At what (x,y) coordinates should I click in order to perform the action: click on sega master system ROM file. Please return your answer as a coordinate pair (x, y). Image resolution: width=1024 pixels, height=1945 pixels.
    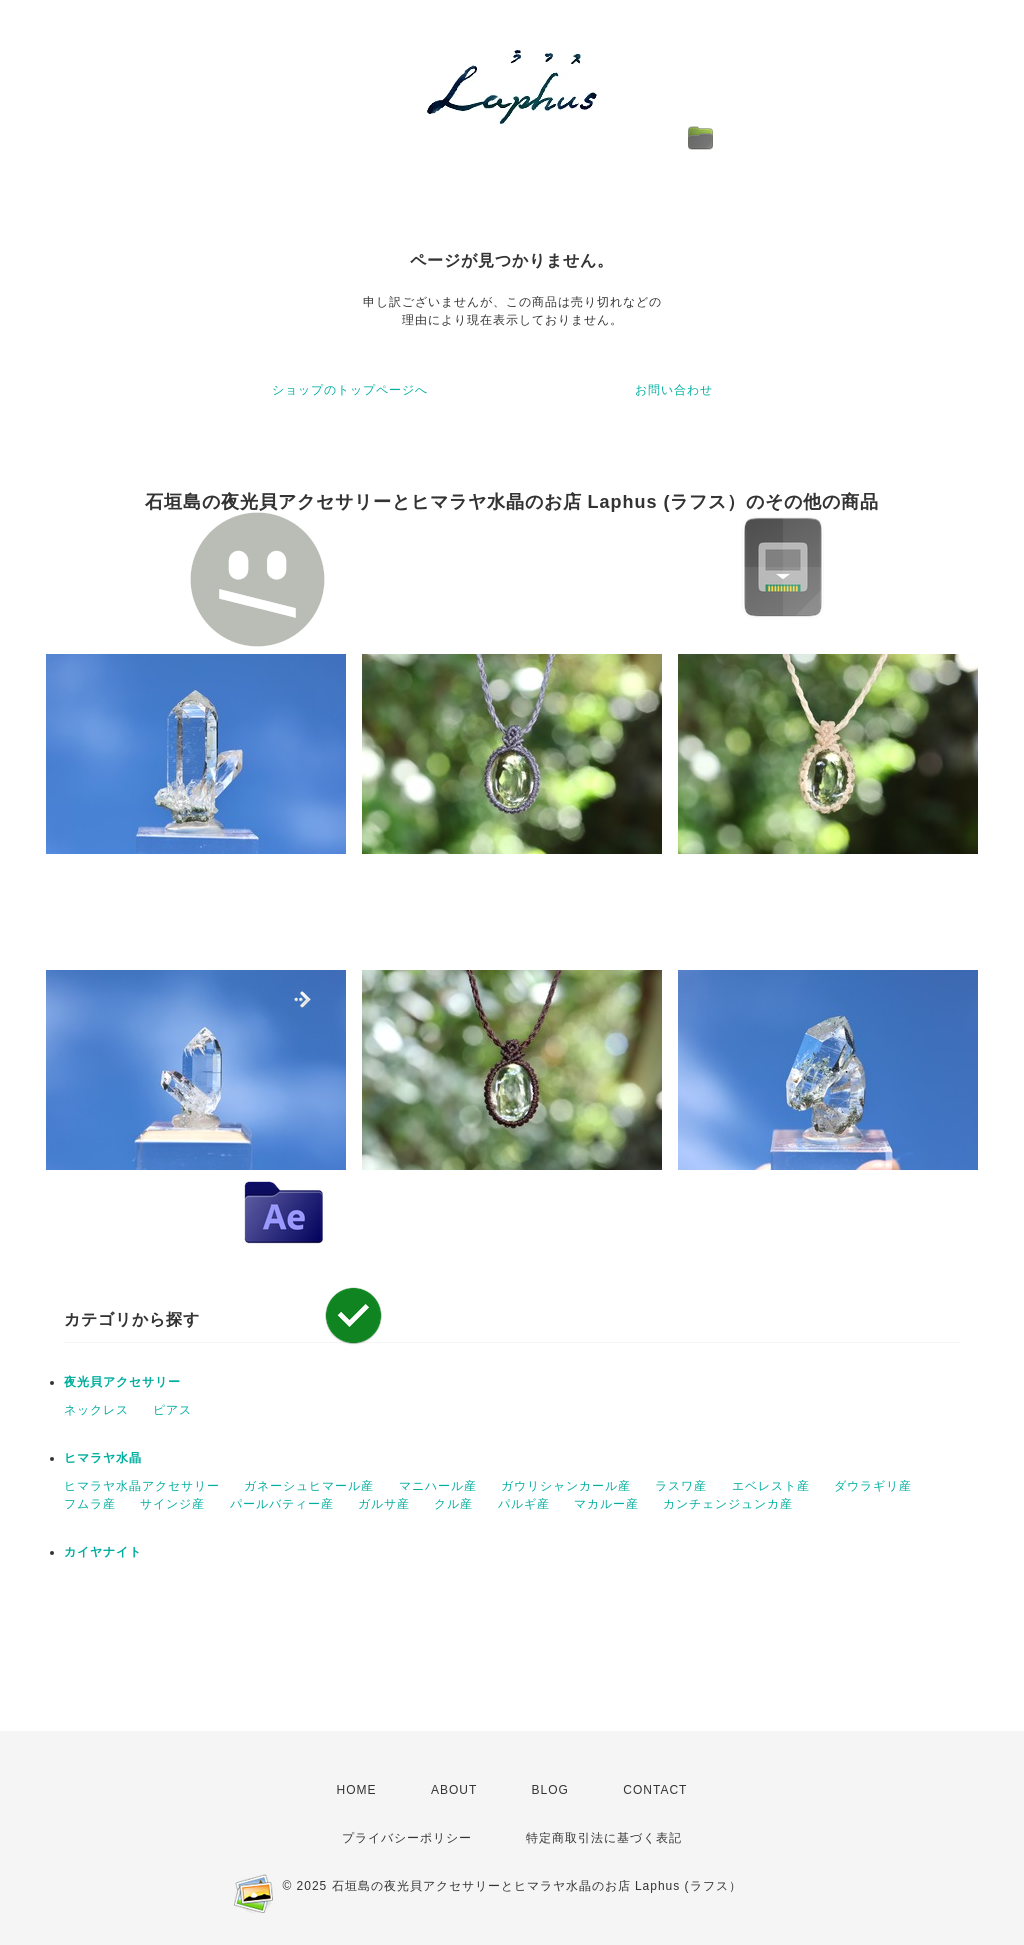
    Looking at the image, I should click on (783, 567).